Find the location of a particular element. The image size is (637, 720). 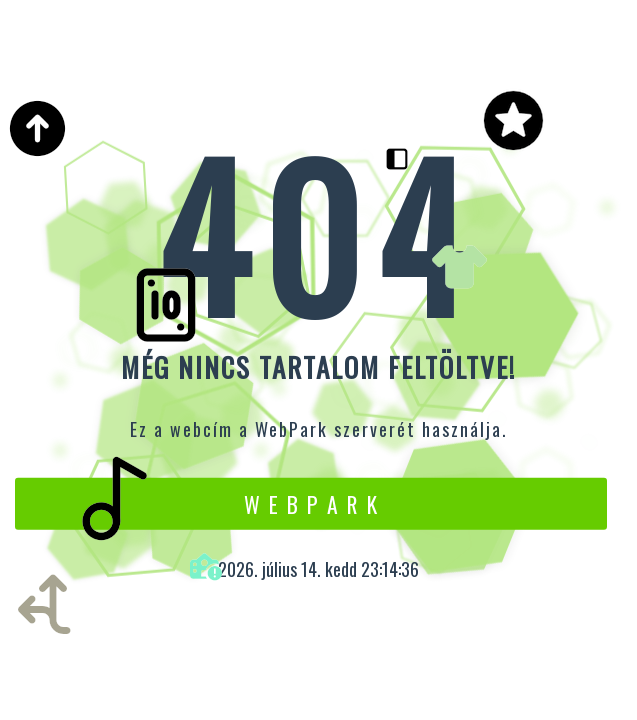

upload a file or content is located at coordinates (37, 128).